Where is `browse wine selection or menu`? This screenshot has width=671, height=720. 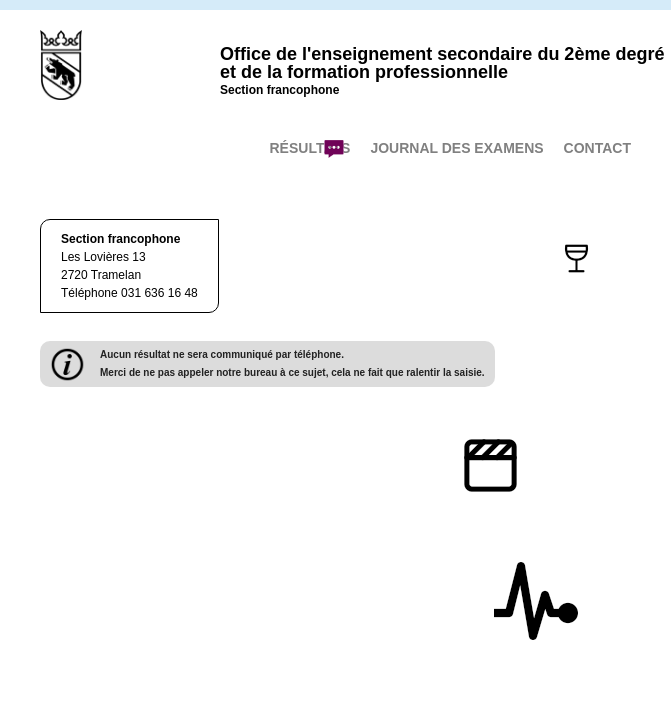 browse wine selection or menu is located at coordinates (576, 258).